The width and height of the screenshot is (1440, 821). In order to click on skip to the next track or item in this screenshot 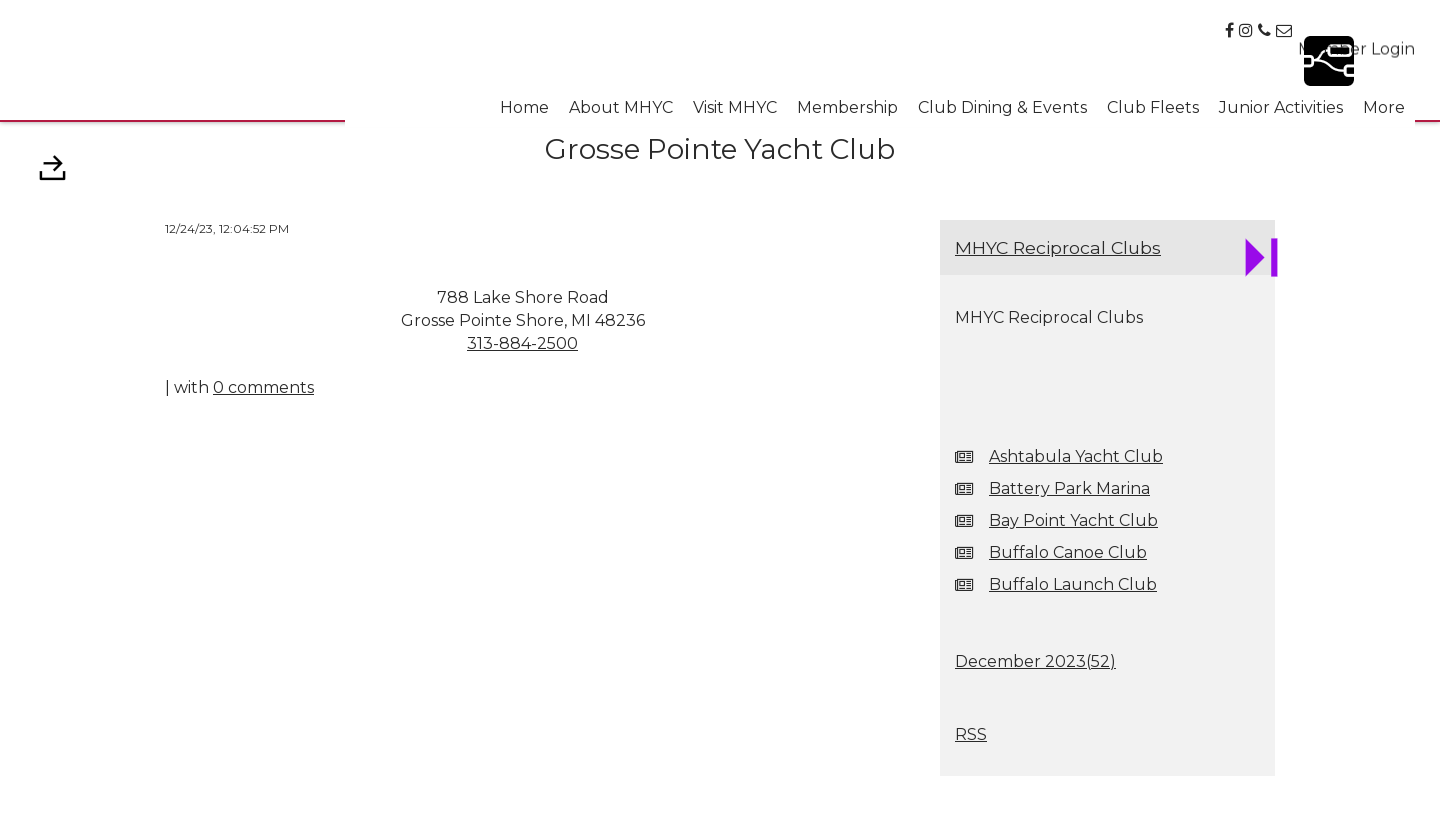, I will do `click(1261, 257)`.